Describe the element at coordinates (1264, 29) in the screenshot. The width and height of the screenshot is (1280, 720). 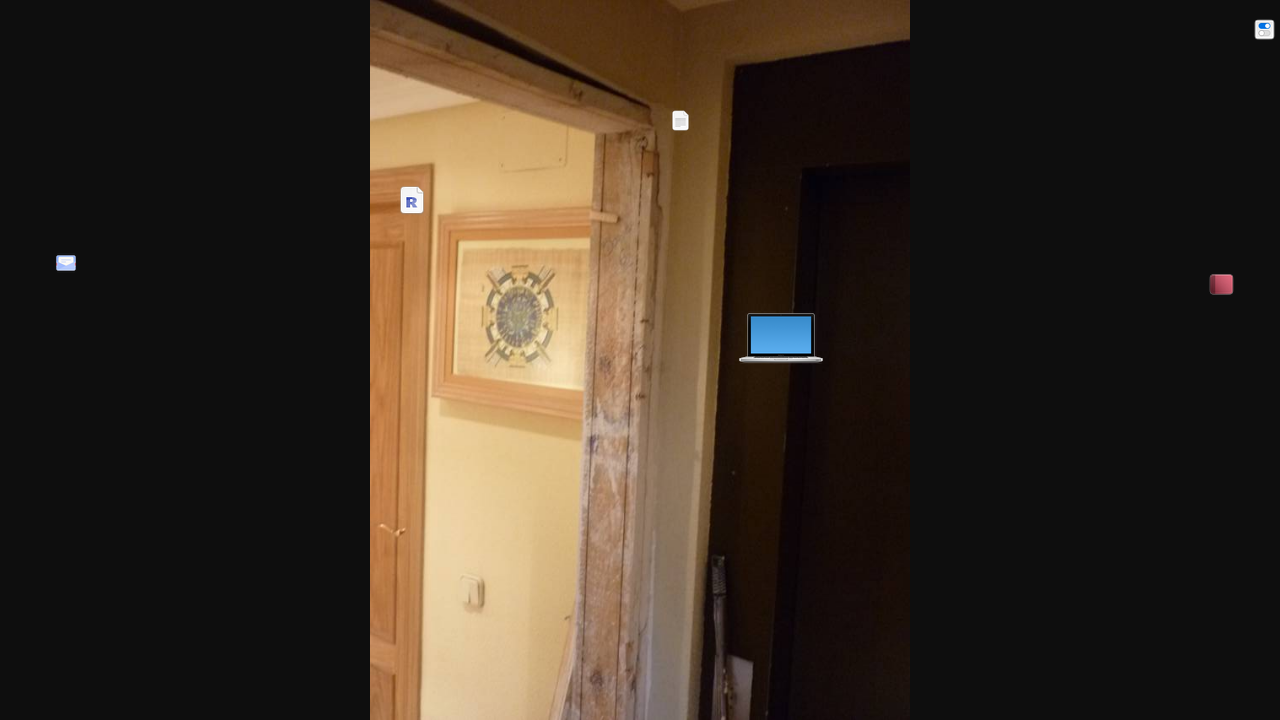
I see `open gnome tweaks to customize system settings` at that location.